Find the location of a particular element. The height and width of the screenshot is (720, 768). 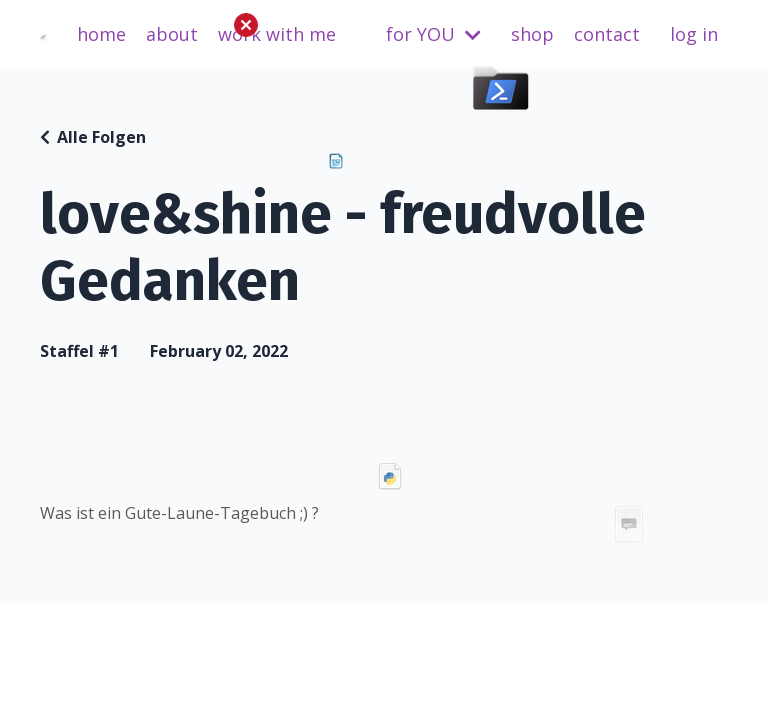

open folder containing PowerShell scripts is located at coordinates (500, 89).